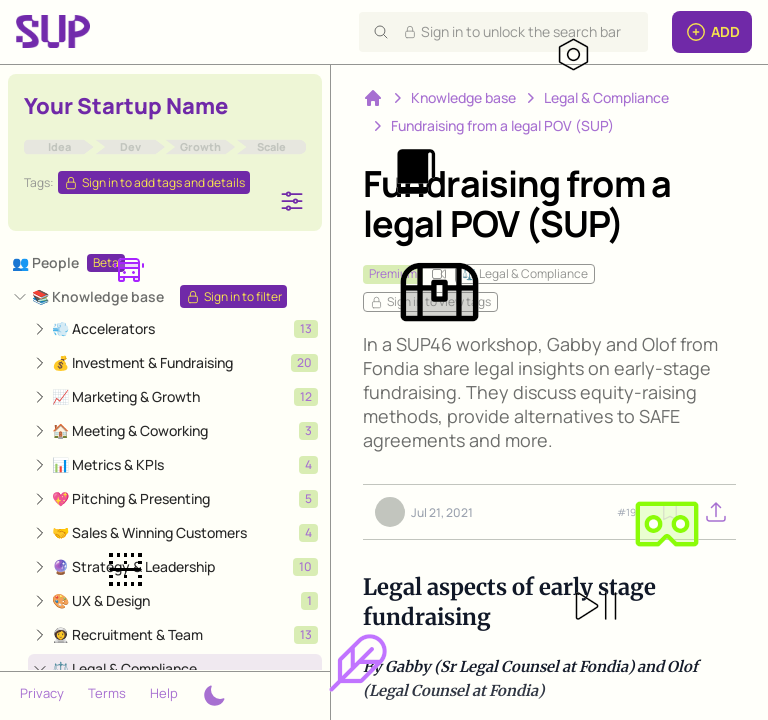 Image resolution: width=768 pixels, height=720 pixels. Describe the element at coordinates (667, 524) in the screenshot. I see `launch virtual reality or VR mode` at that location.